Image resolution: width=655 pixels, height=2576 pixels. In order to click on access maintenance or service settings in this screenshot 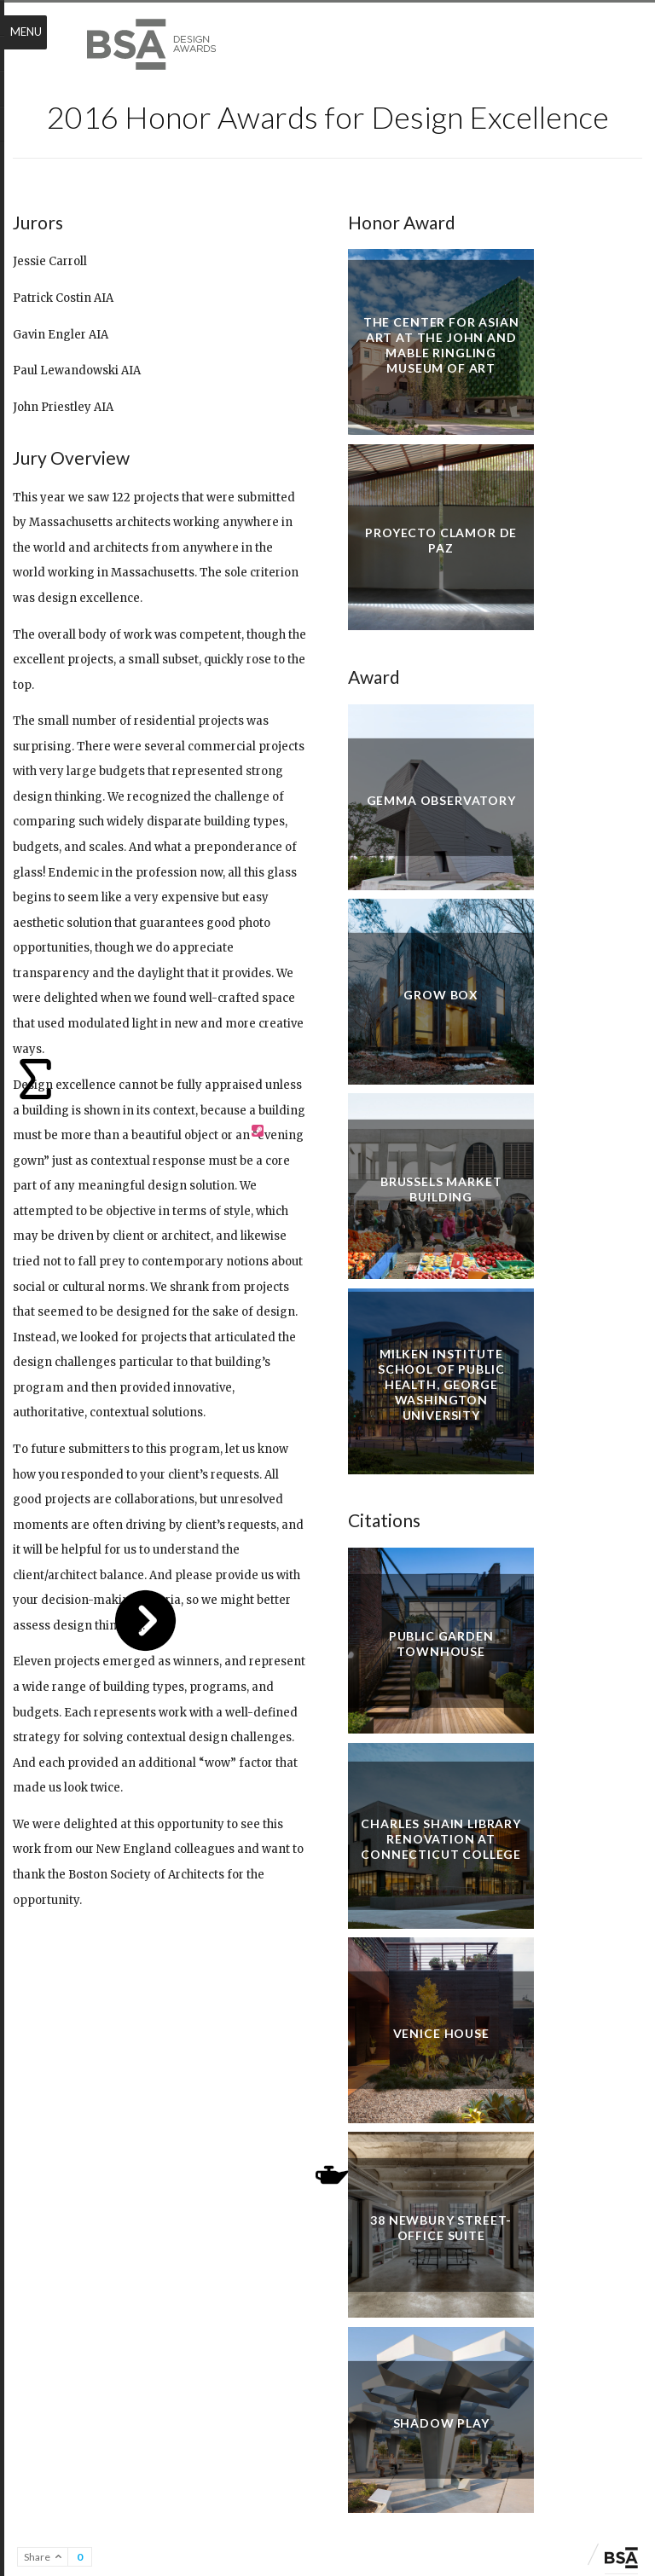, I will do `click(332, 2175)`.